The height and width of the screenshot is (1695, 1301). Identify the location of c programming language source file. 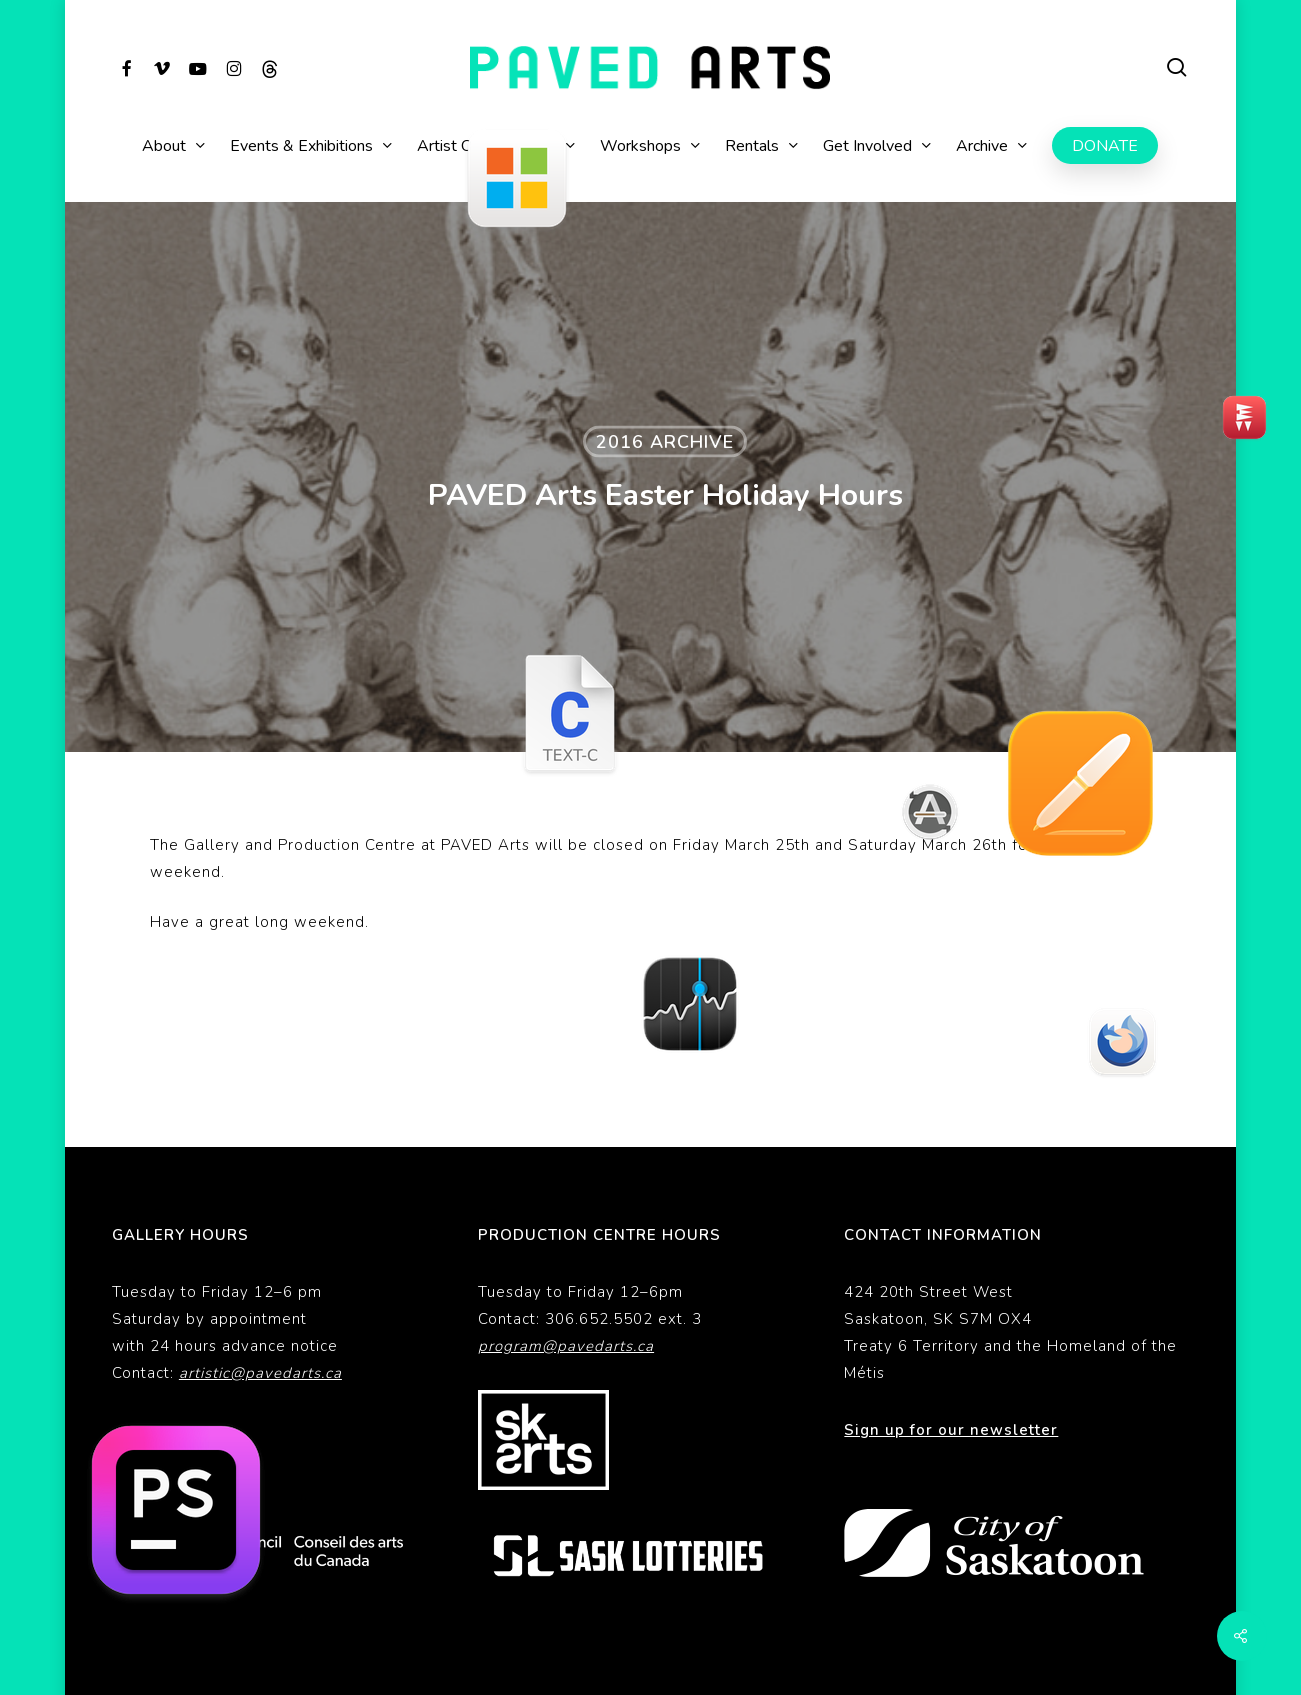
(570, 715).